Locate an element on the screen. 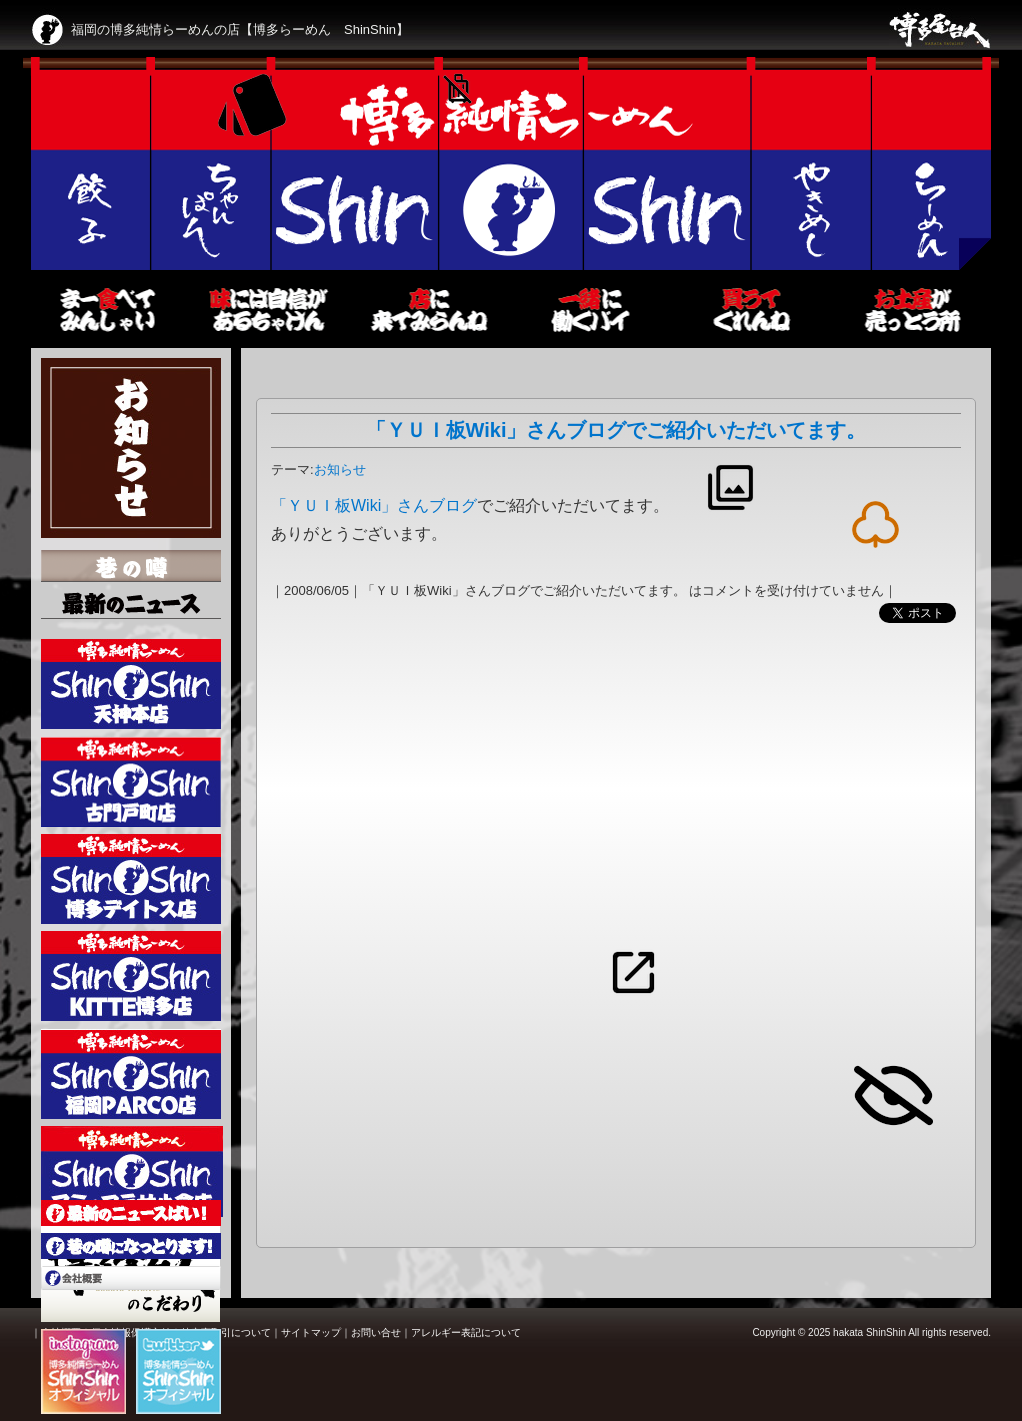 The width and height of the screenshot is (1022, 1421). open link in a new tab or window is located at coordinates (633, 972).